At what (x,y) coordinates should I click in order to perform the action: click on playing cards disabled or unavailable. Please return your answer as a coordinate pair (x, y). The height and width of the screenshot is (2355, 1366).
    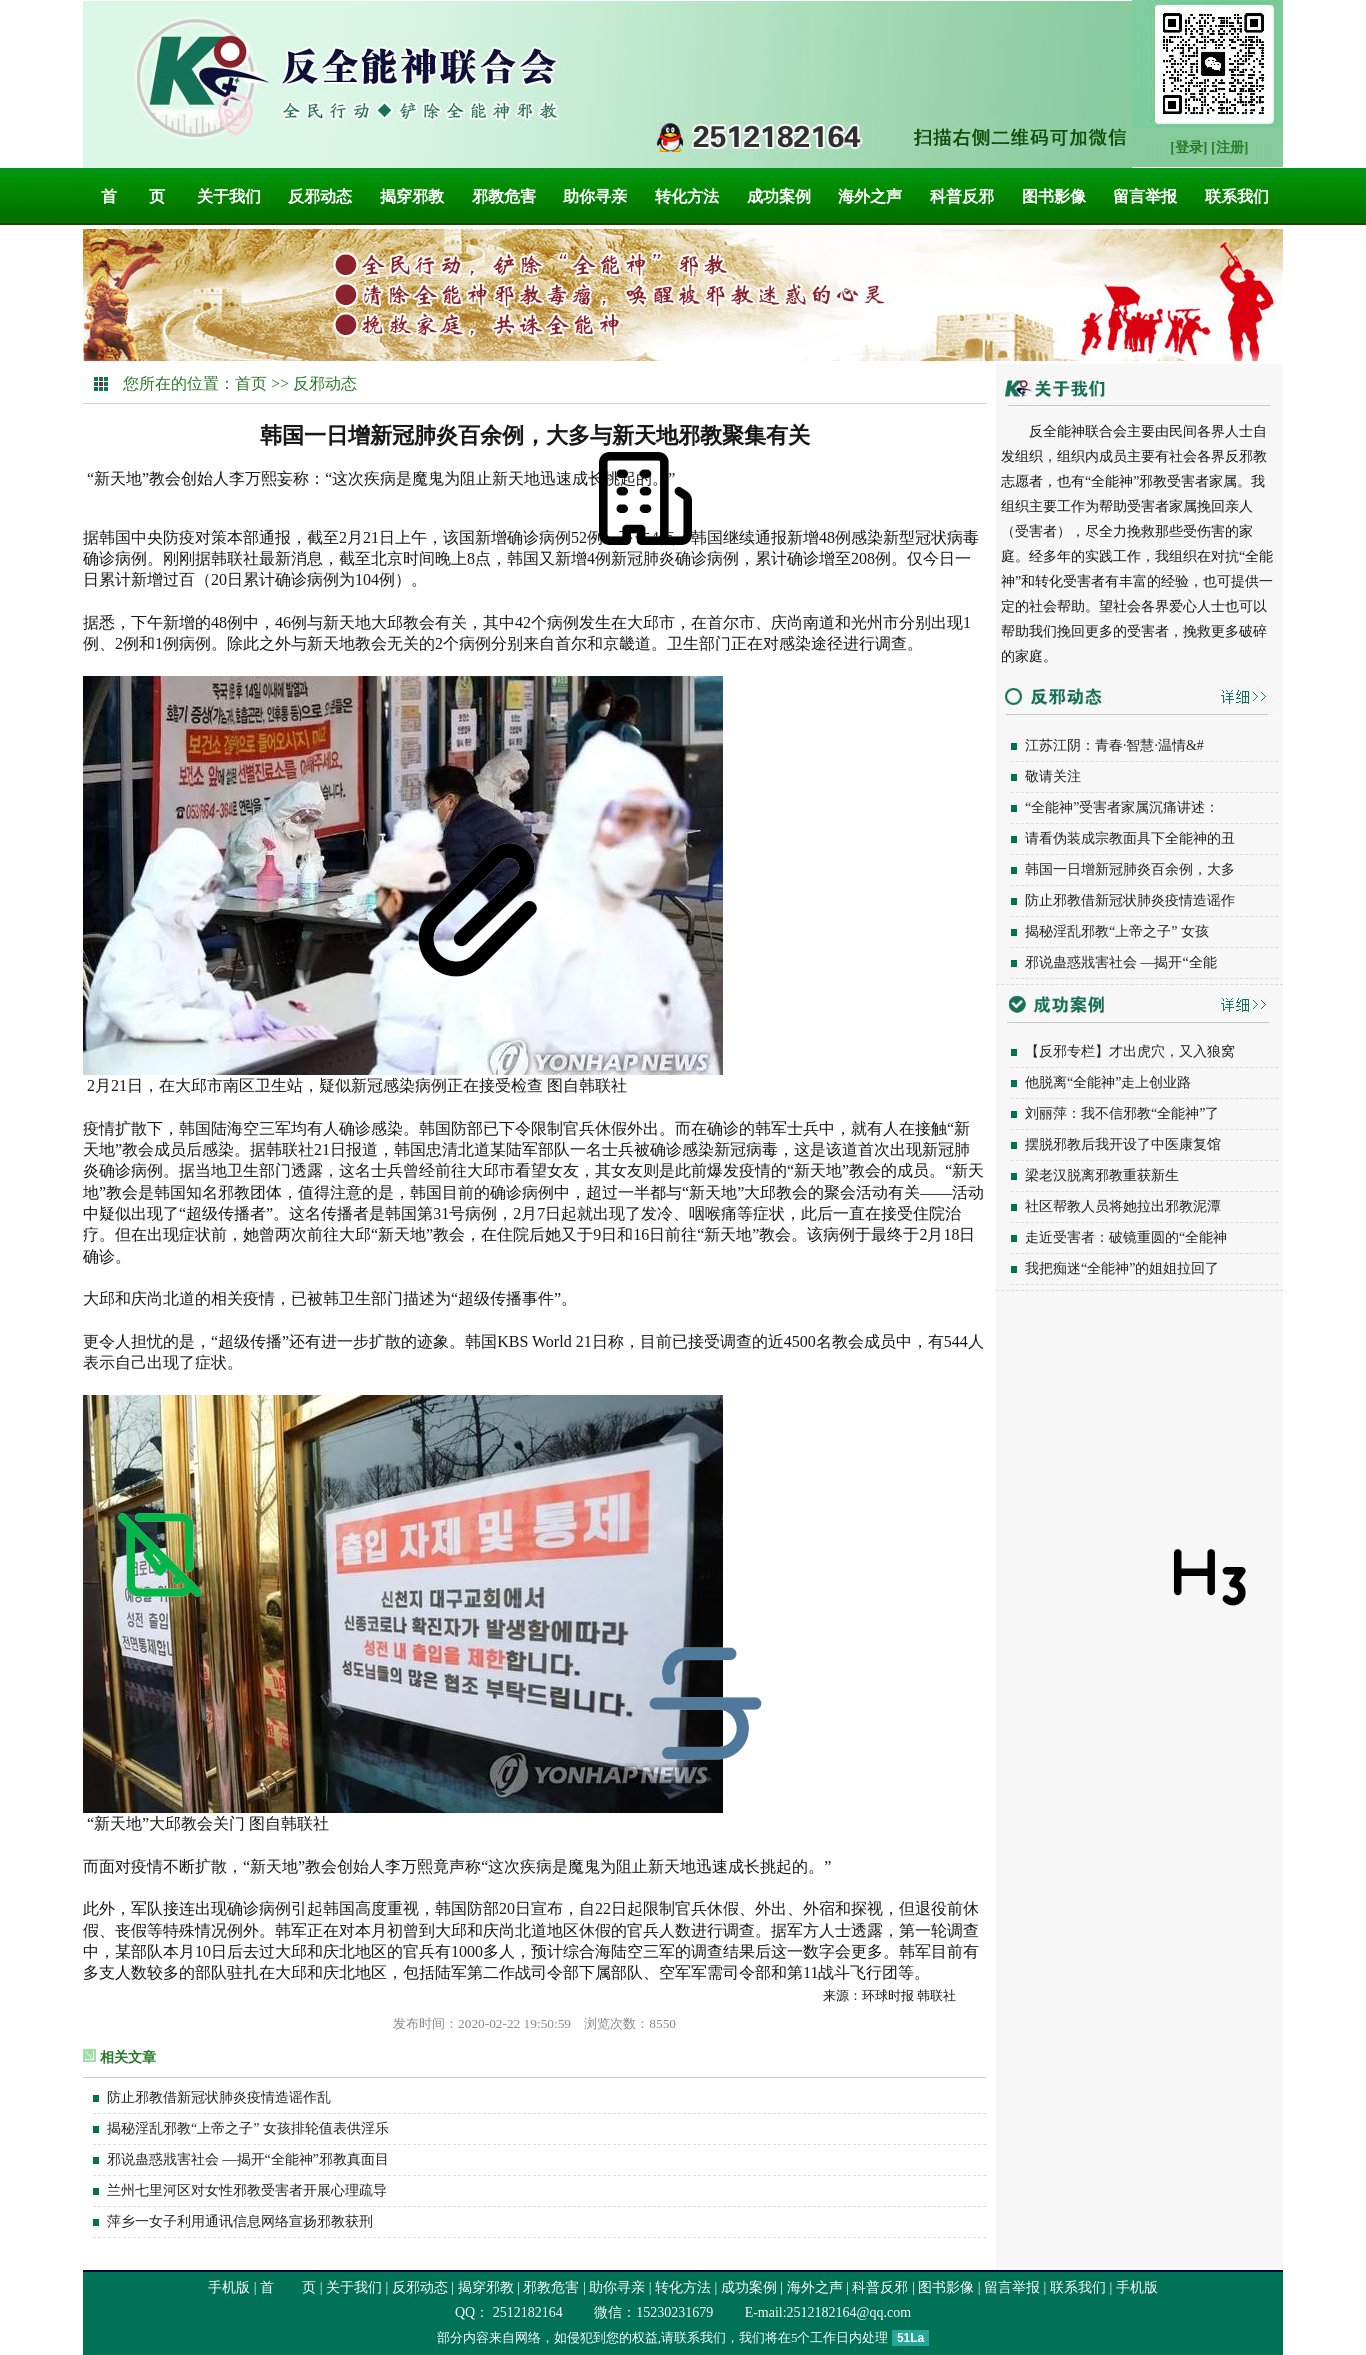
    Looking at the image, I should click on (160, 1555).